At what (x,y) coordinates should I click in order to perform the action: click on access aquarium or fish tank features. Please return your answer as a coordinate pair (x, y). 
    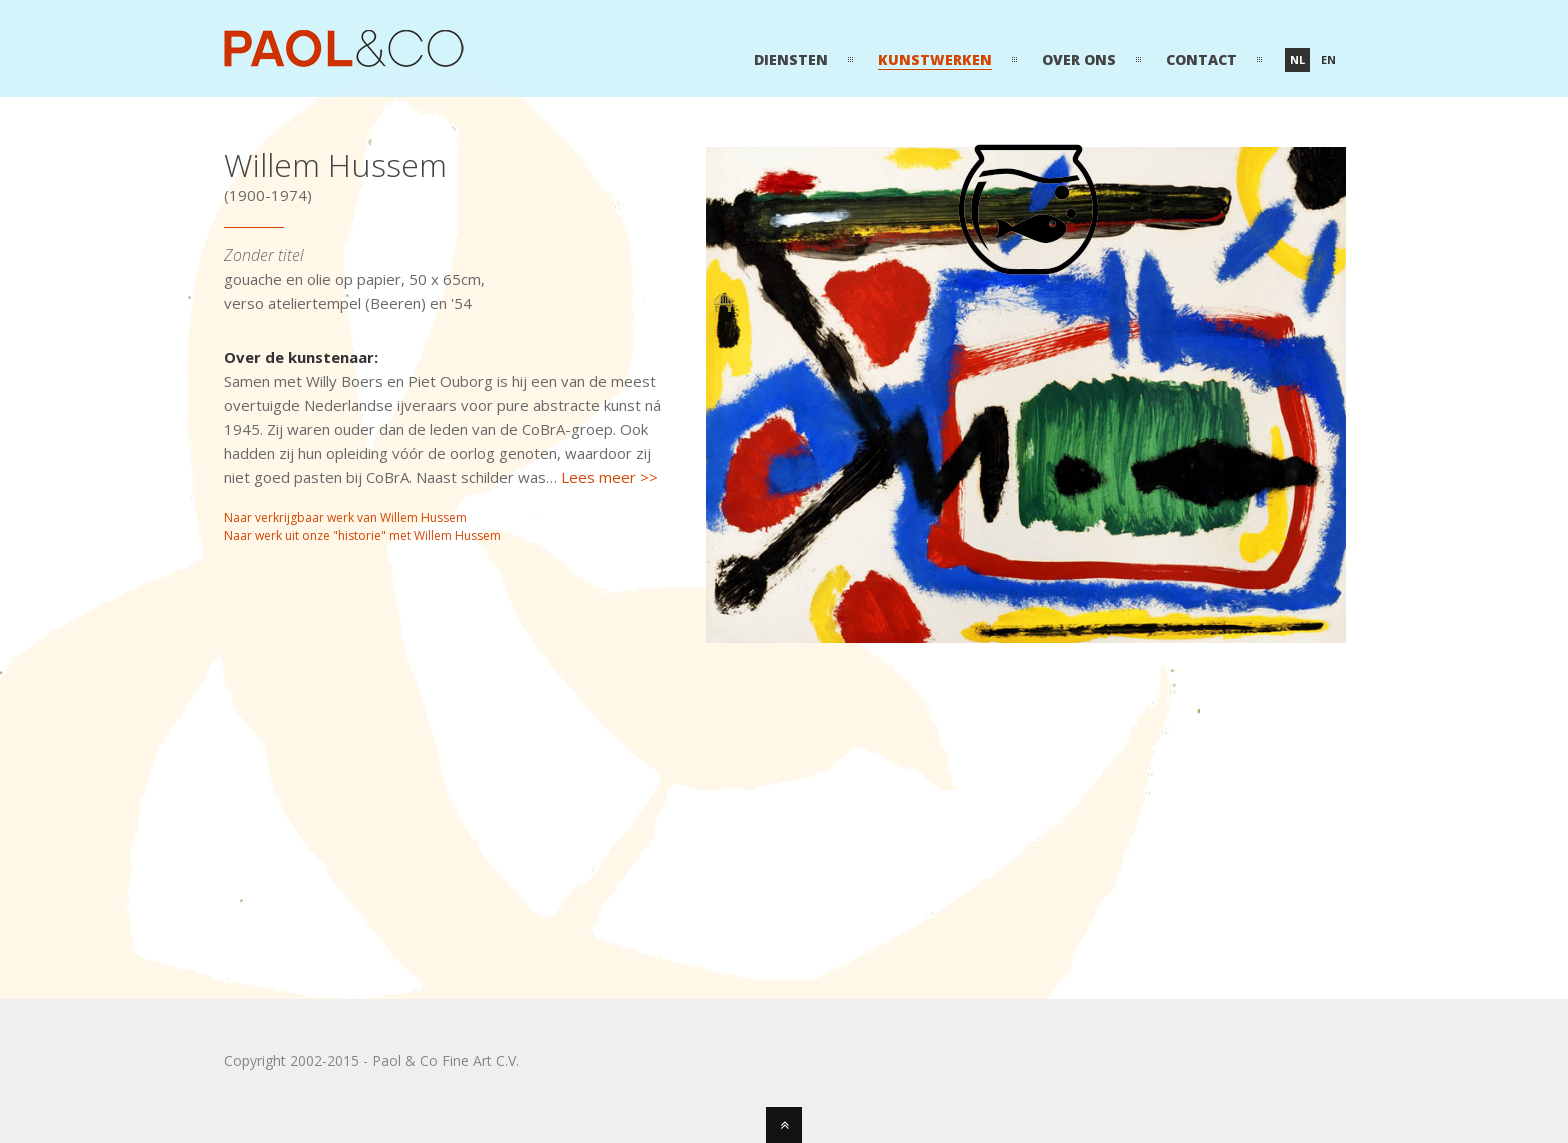
    Looking at the image, I should click on (1028, 209).